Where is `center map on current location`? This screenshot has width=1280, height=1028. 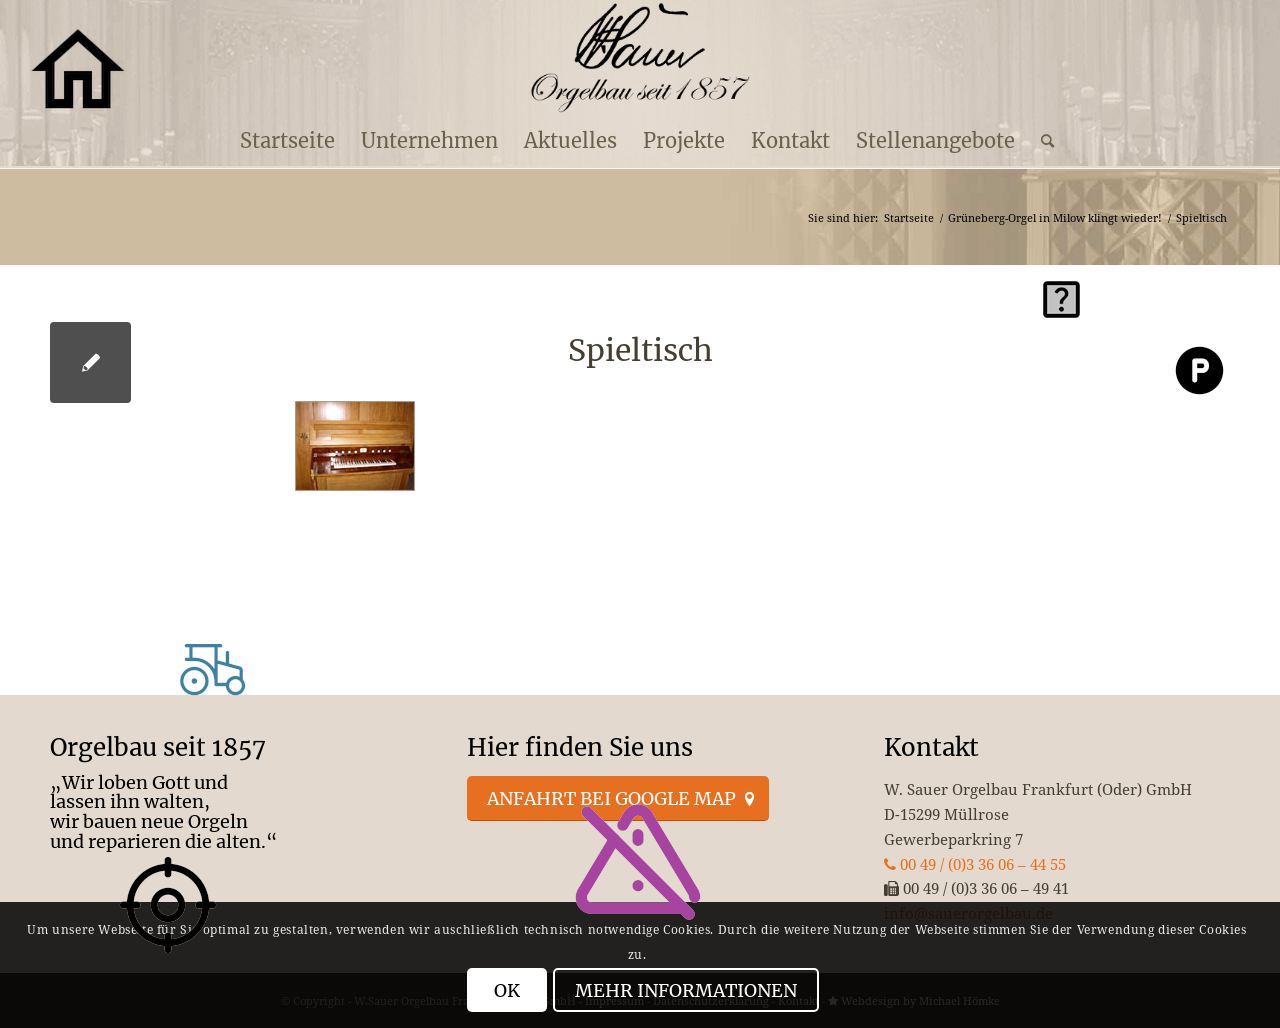 center map on current location is located at coordinates (168, 905).